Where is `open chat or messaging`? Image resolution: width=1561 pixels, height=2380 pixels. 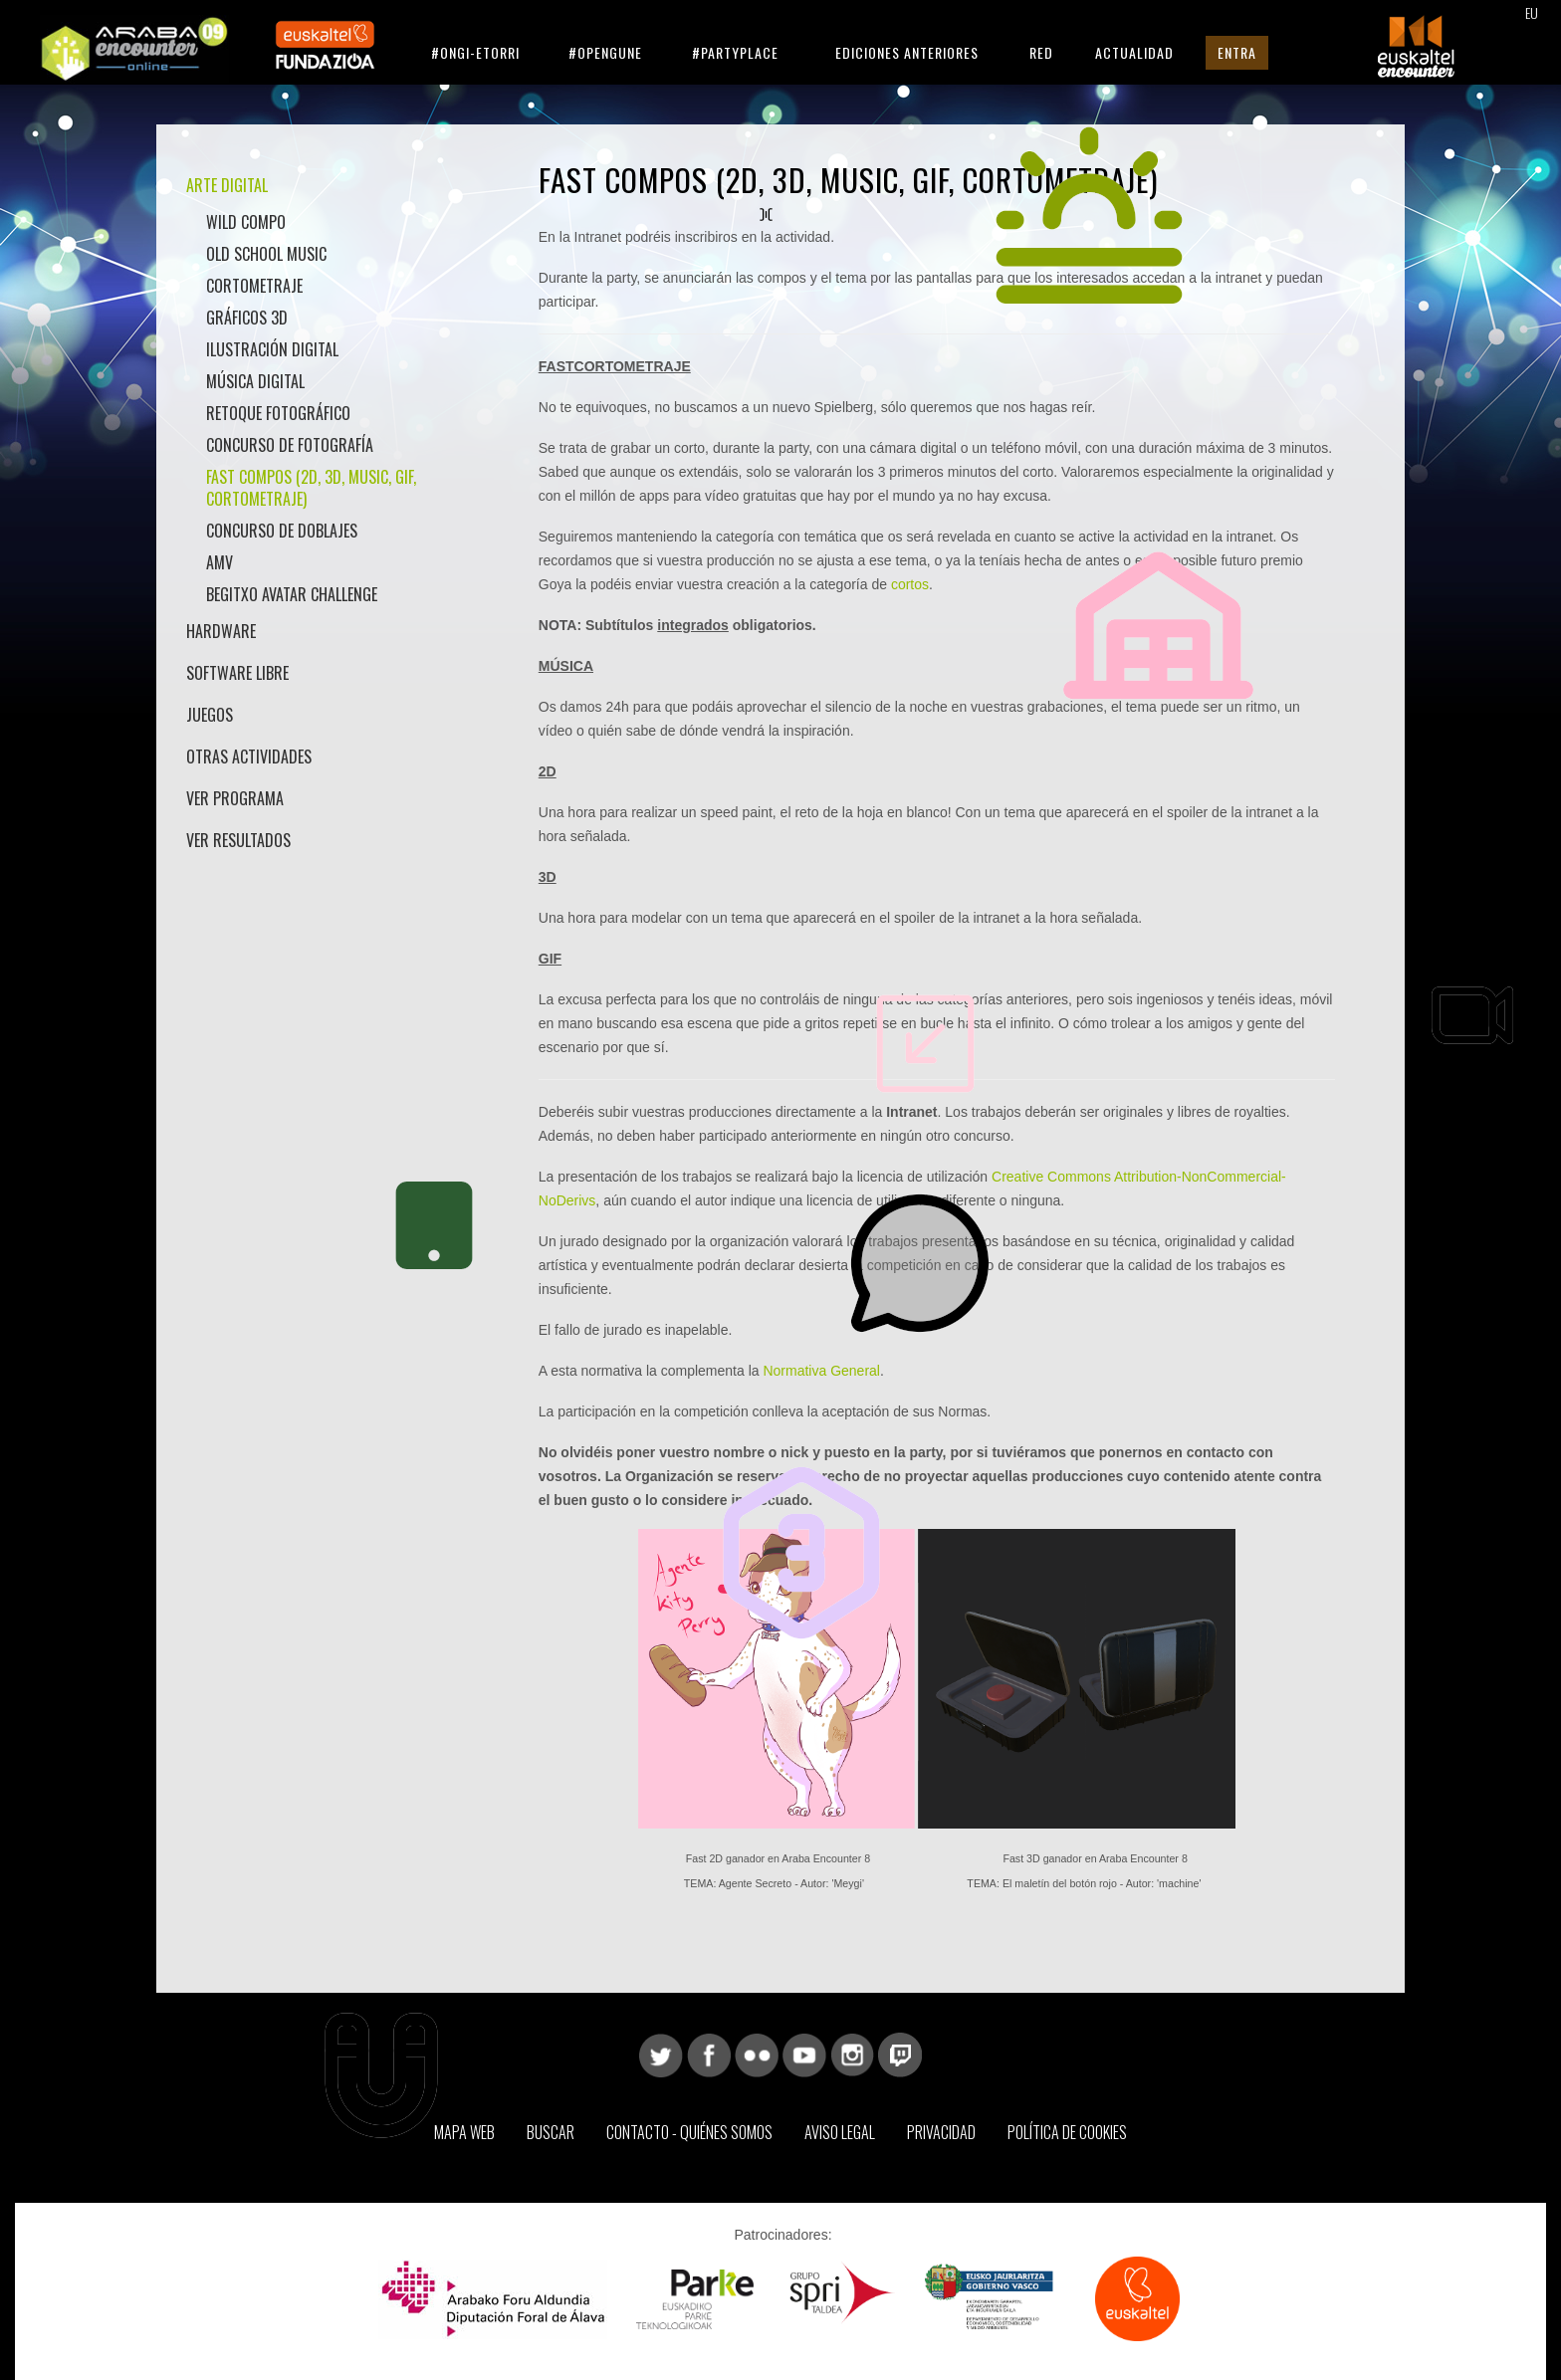
open chat or messaging is located at coordinates (920, 1263).